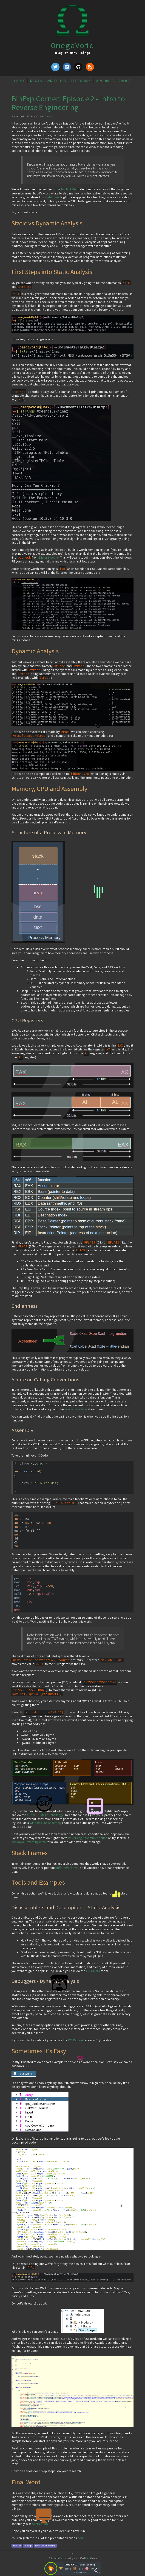 The width and height of the screenshot is (145, 2576). I want to click on view analytics or statistics, so click(116, 1894).